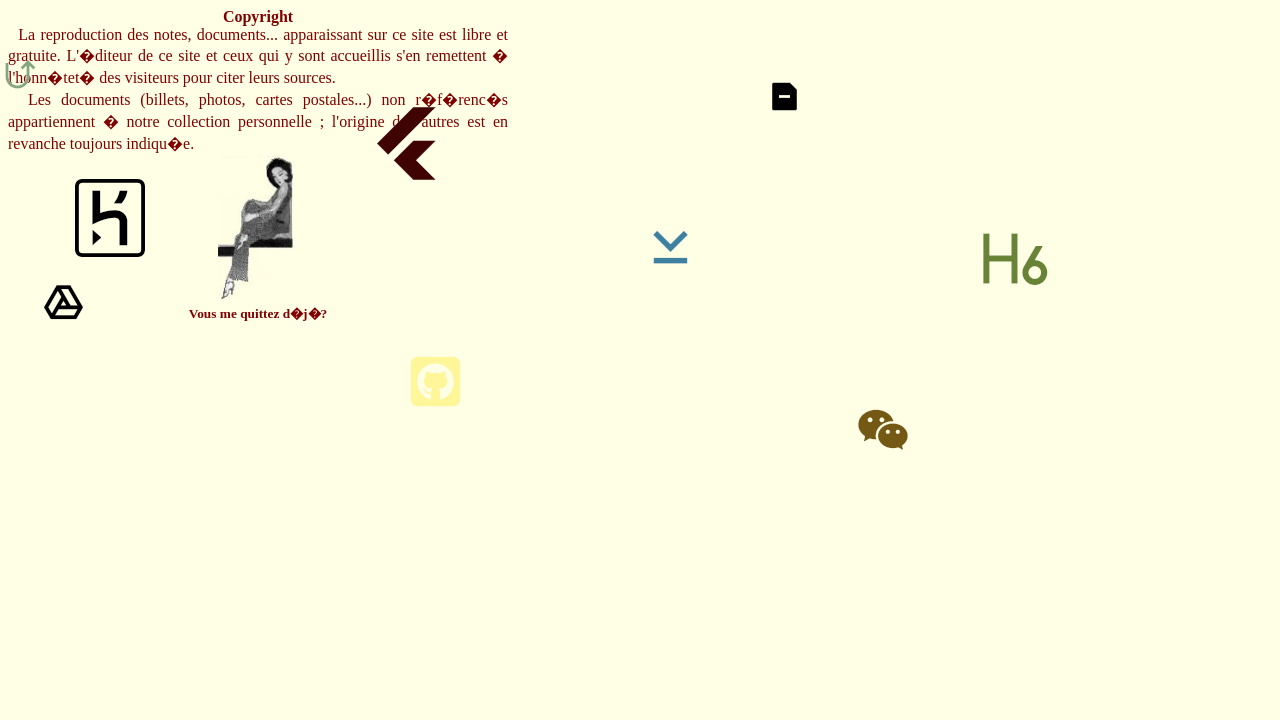 This screenshot has width=1280, height=720. What do you see at coordinates (784, 96) in the screenshot?
I see `reduce or compress file size` at bounding box center [784, 96].